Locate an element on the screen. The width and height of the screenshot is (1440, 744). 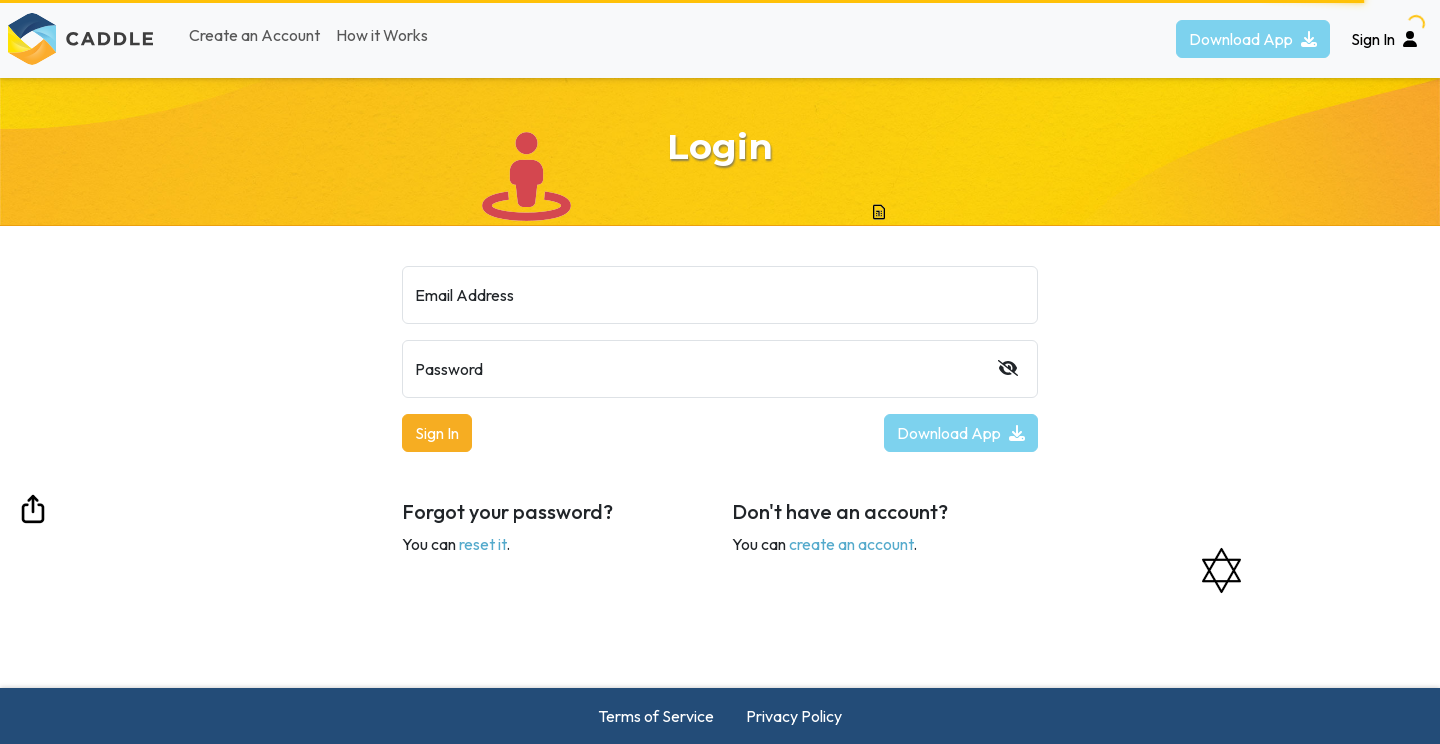
manage SIM card settings is located at coordinates (879, 212).